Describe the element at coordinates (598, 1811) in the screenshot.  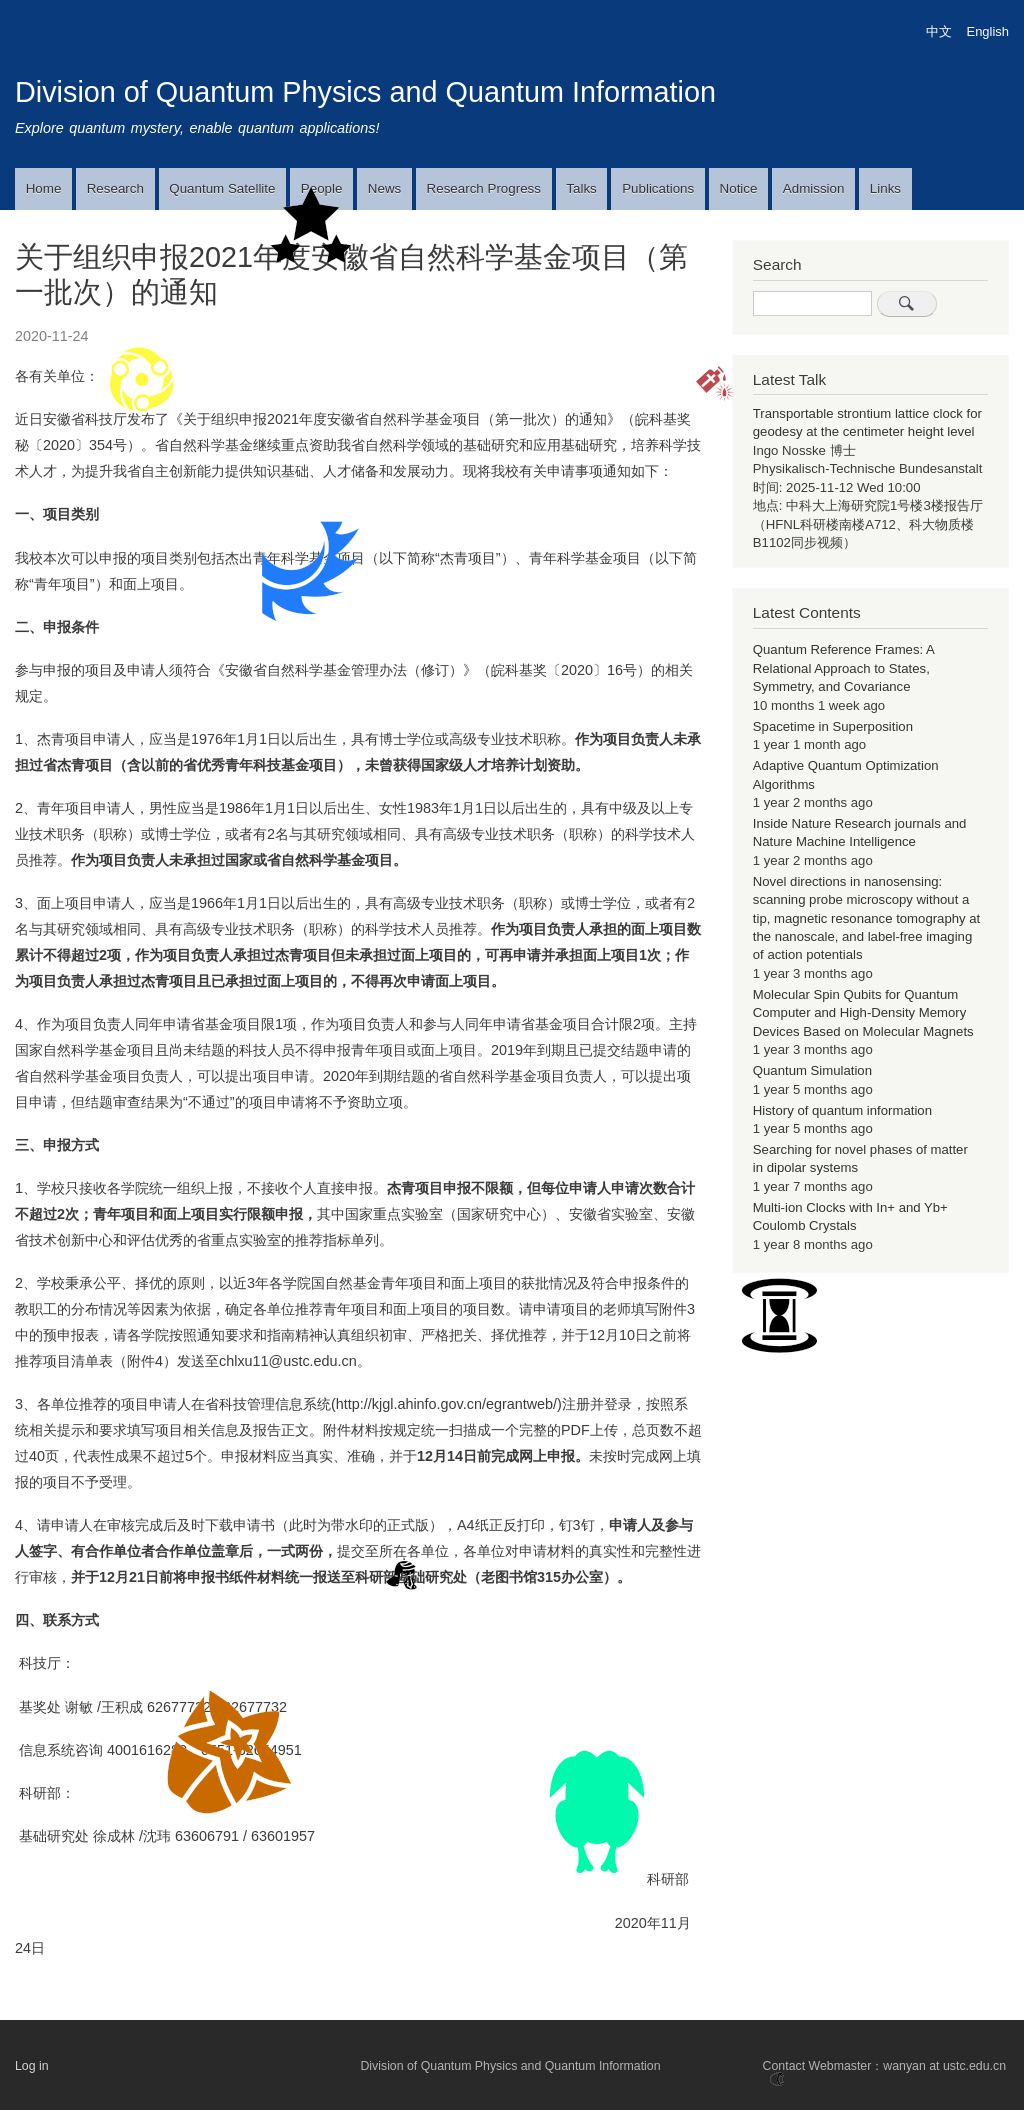
I see `select roast chicken as a food item` at that location.